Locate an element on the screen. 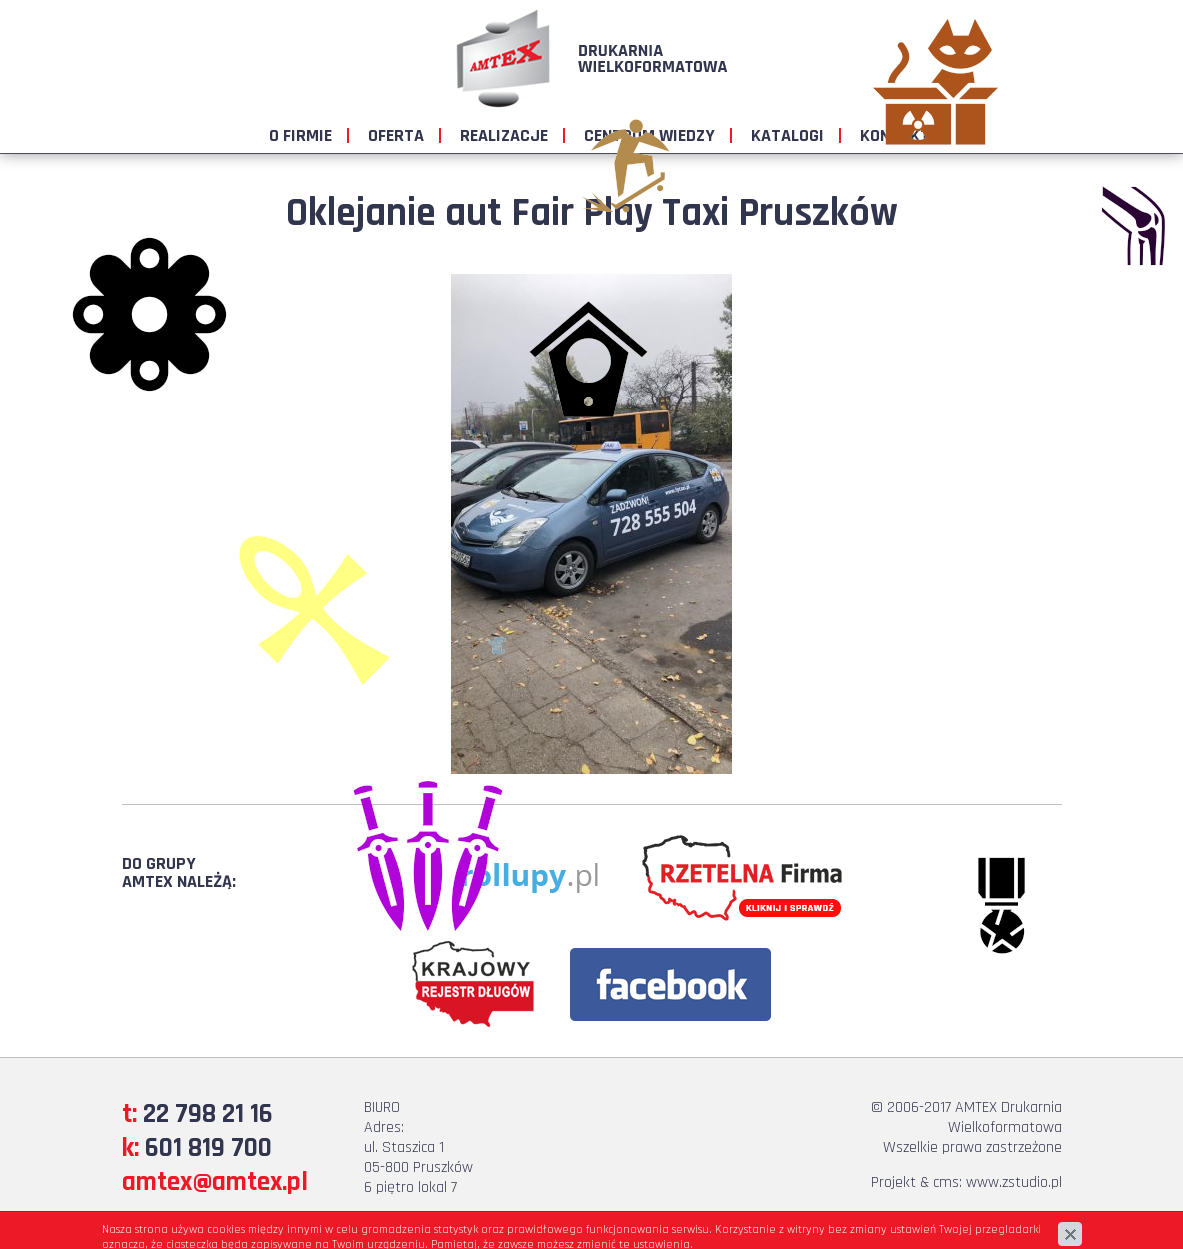 This screenshot has height=1249, width=1183. decorative badge or achievement icon is located at coordinates (149, 314).